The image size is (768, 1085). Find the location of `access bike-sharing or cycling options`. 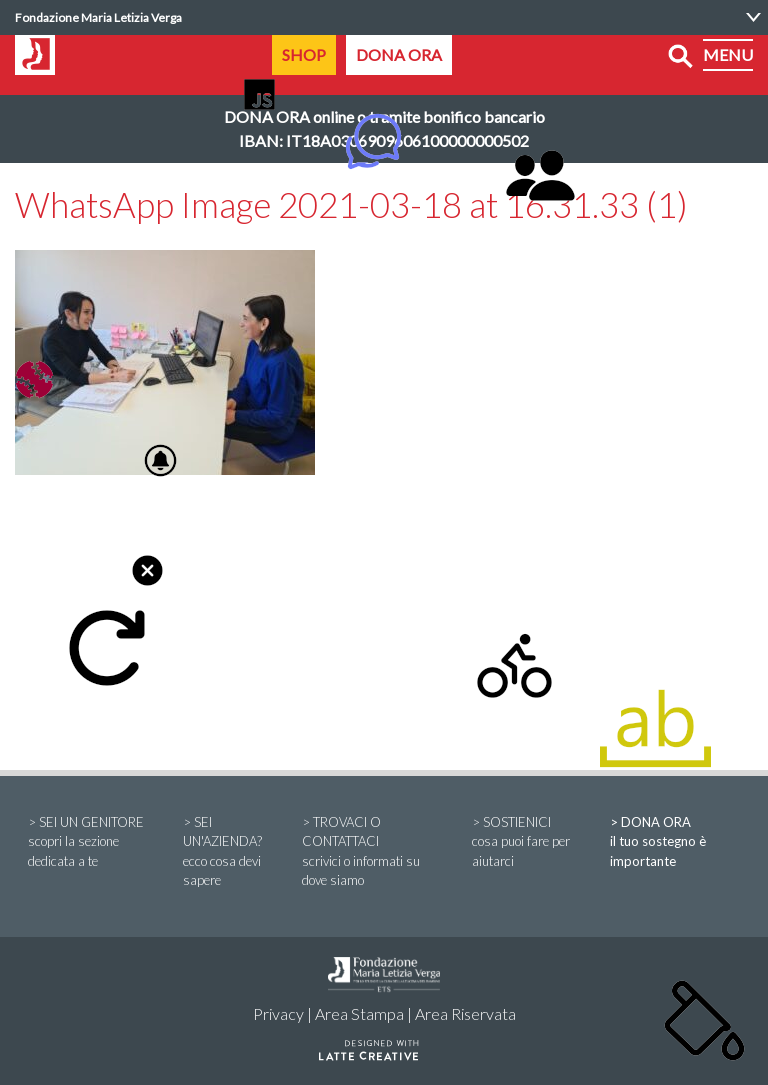

access bike-sharing or cycling options is located at coordinates (514, 664).